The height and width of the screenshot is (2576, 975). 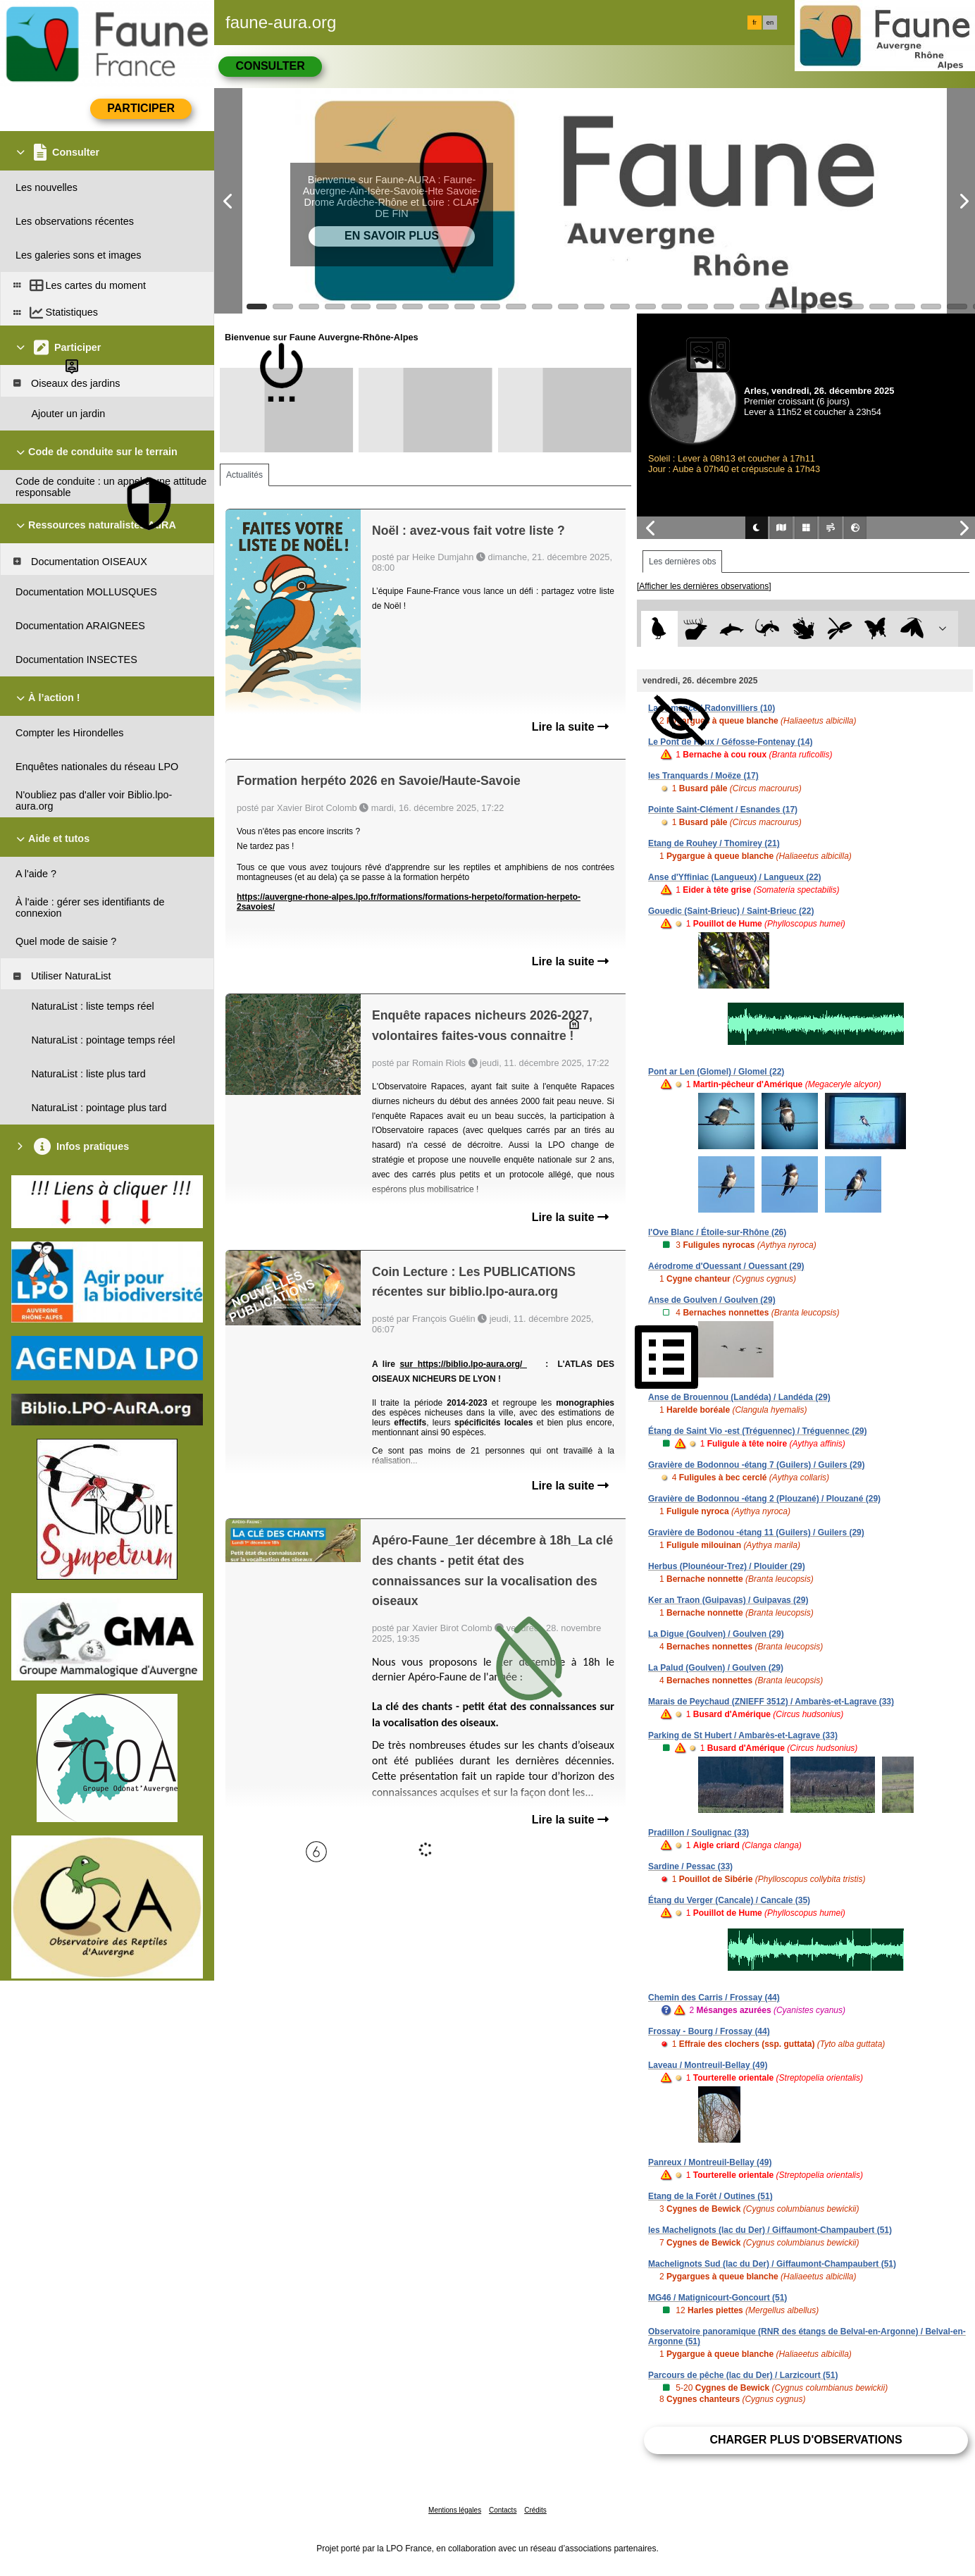 What do you see at coordinates (666, 1357) in the screenshot?
I see `view list details or summary` at bounding box center [666, 1357].